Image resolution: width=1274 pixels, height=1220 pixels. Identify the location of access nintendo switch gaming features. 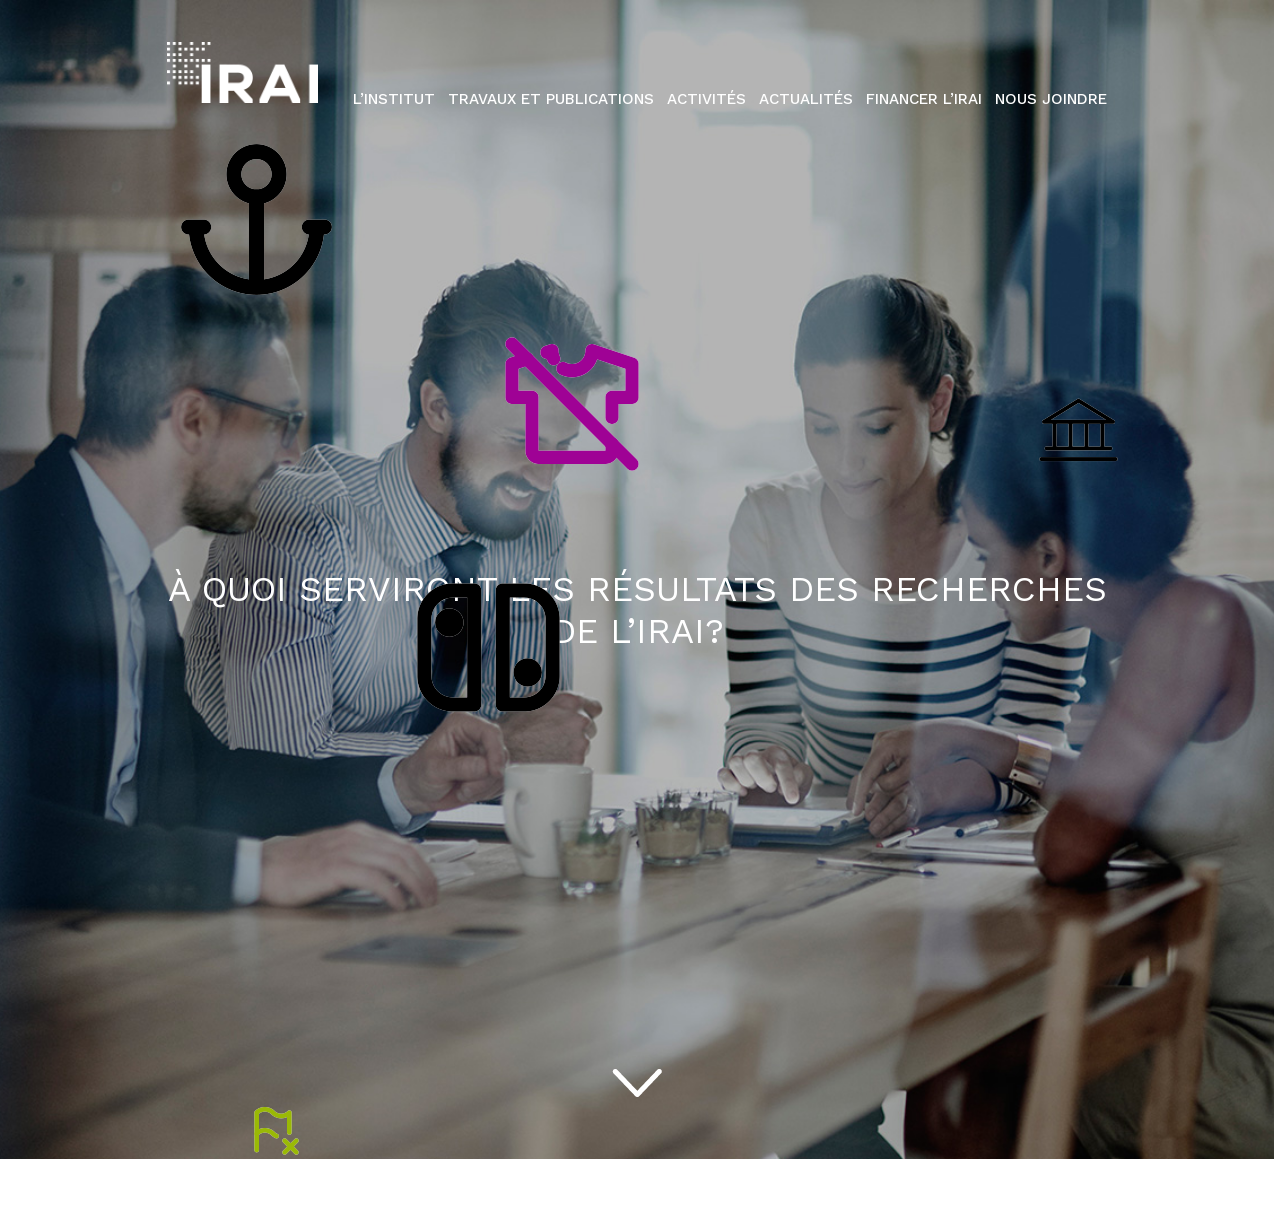
(488, 647).